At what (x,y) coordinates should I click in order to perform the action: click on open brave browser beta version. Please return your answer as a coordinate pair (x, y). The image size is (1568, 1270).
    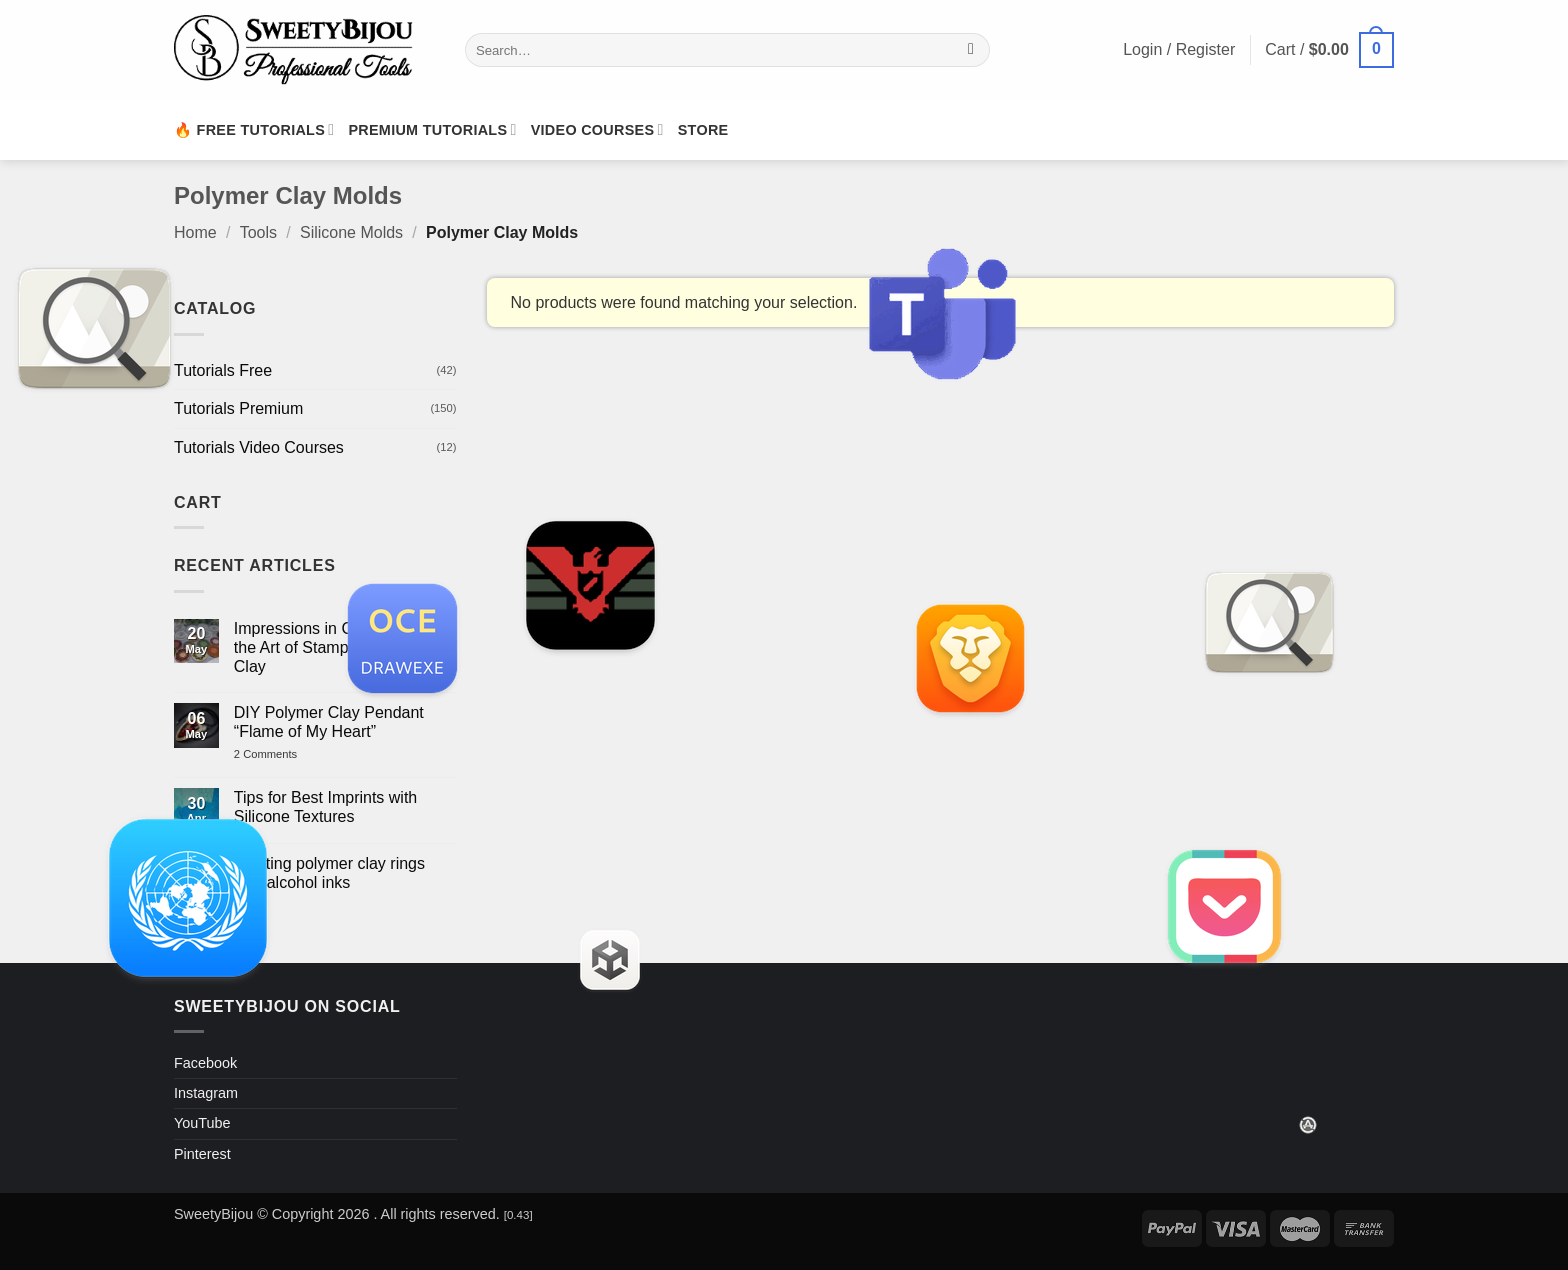
    Looking at the image, I should click on (970, 658).